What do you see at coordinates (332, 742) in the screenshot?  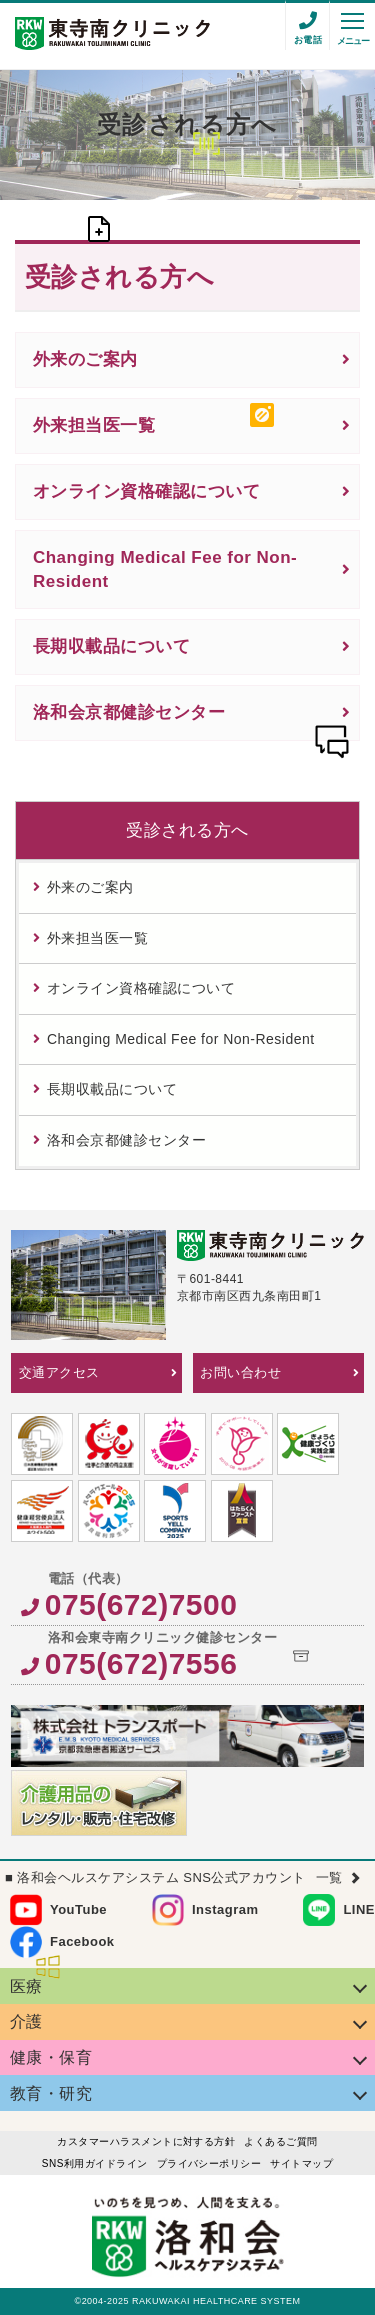 I see `open discussion thread or comments` at bounding box center [332, 742].